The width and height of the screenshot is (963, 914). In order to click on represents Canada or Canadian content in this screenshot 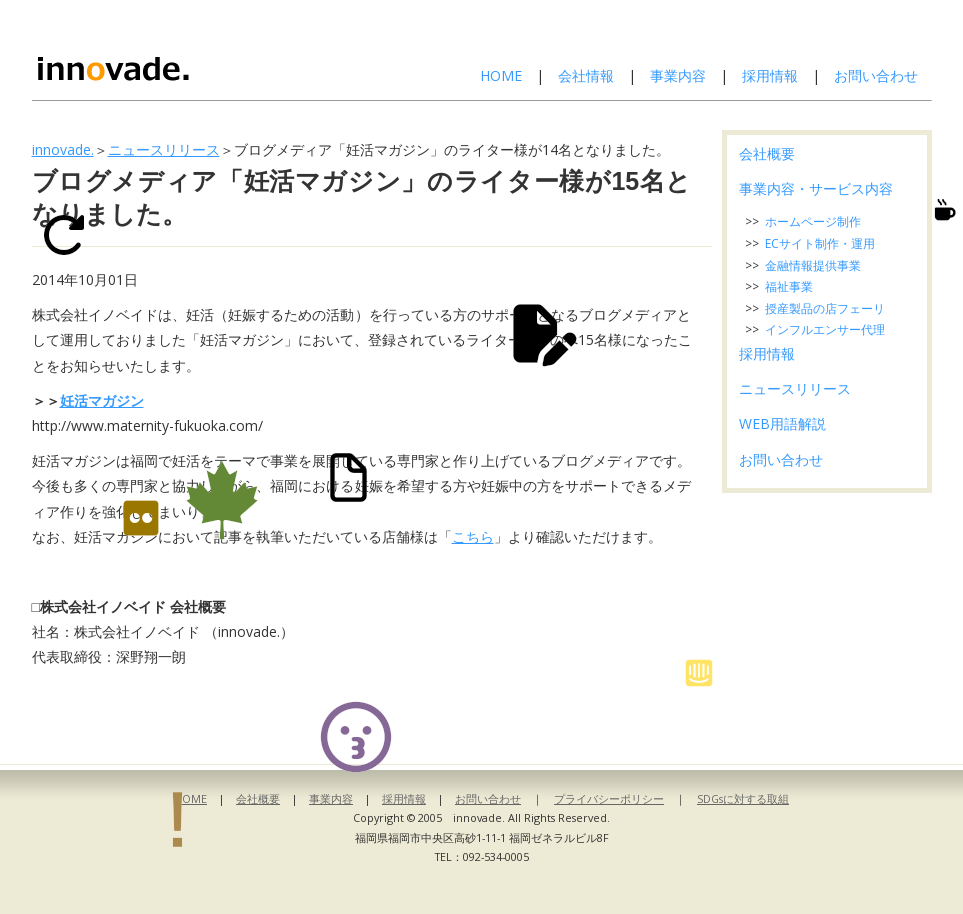, I will do `click(222, 500)`.